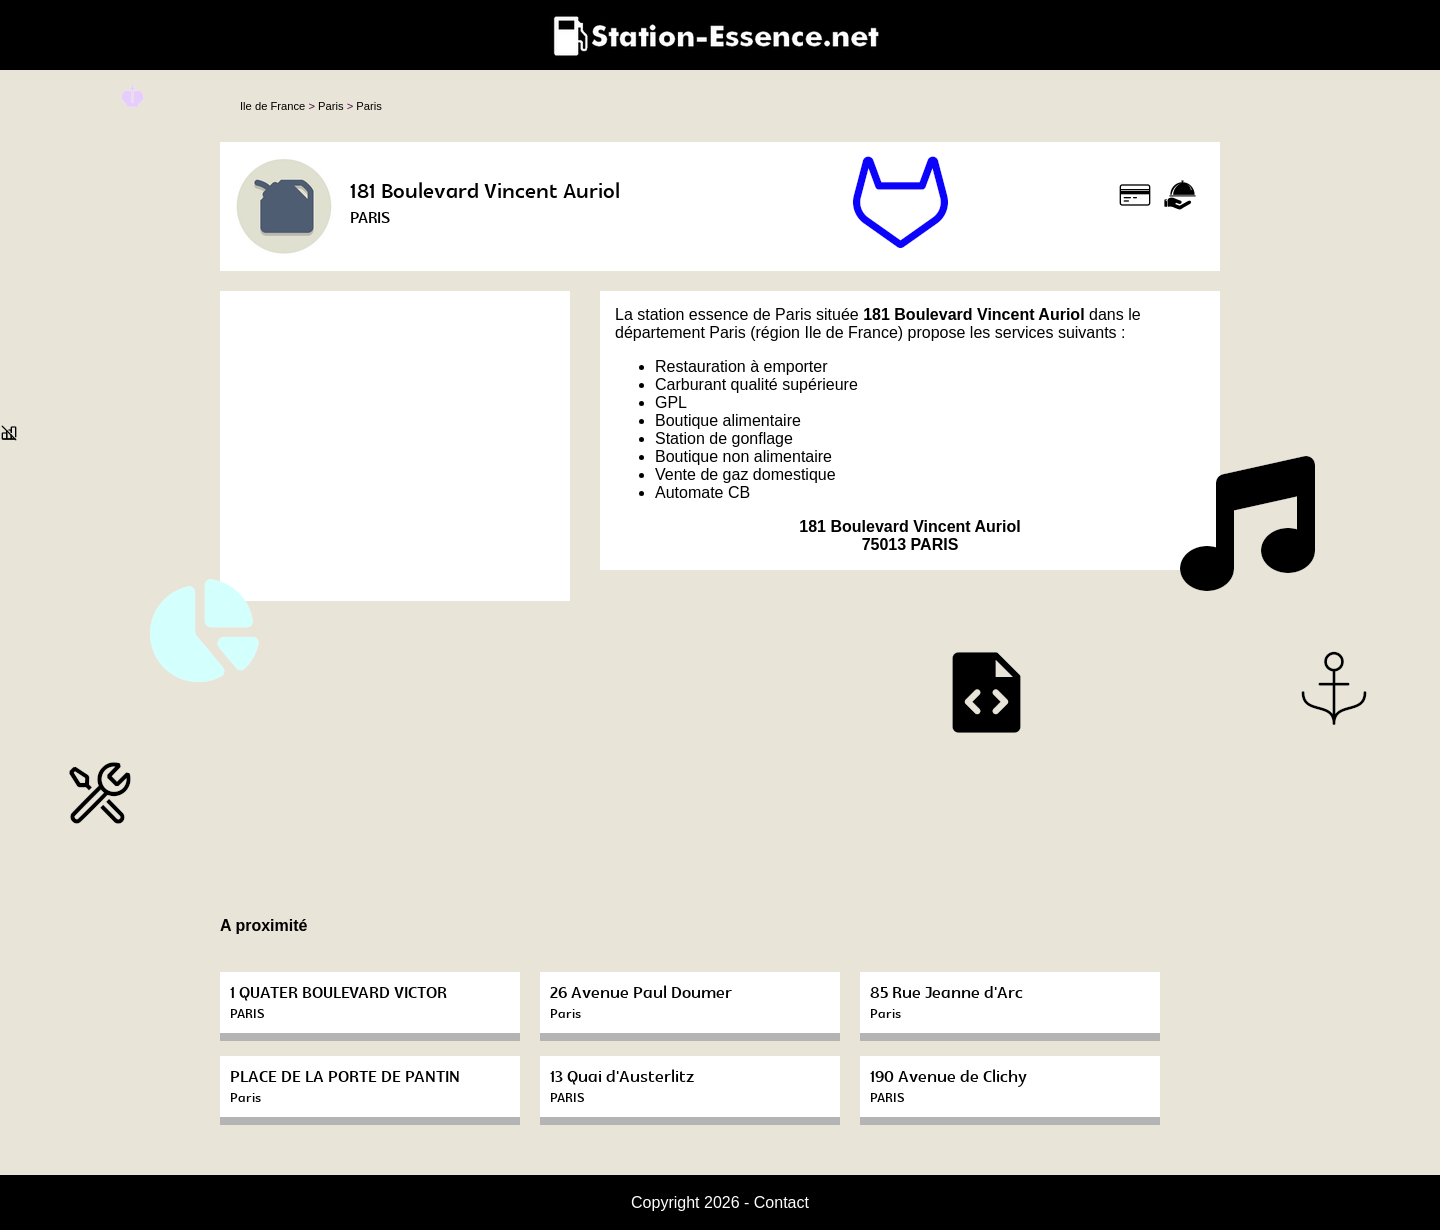  What do you see at coordinates (900, 200) in the screenshot?
I see `open GitLab repository` at bounding box center [900, 200].